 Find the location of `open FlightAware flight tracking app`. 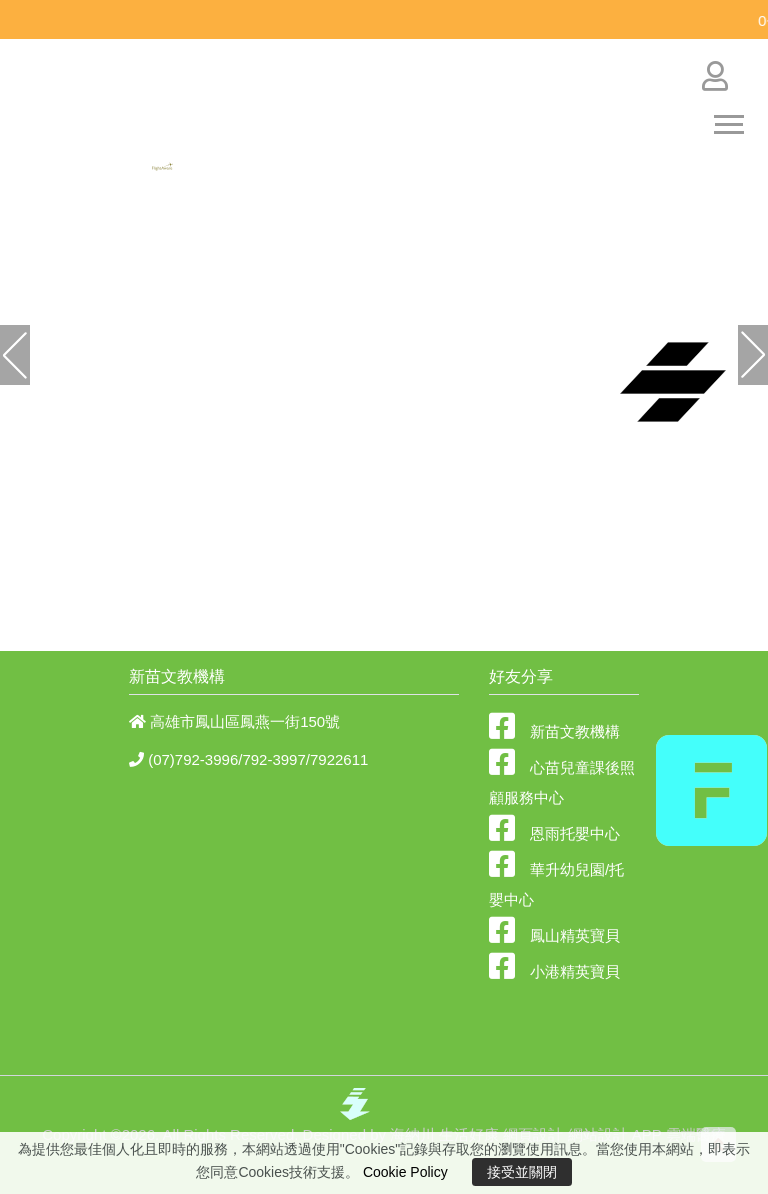

open FlightAware flight tracking app is located at coordinates (162, 166).